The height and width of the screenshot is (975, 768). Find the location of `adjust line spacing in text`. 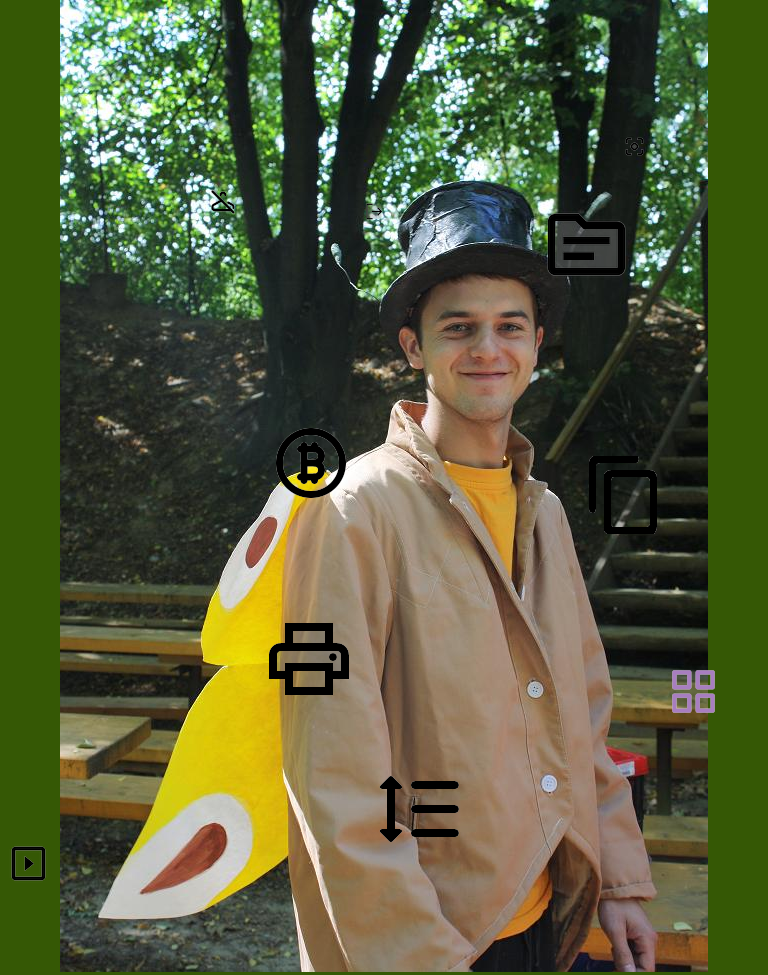

adjust line spacing in text is located at coordinates (419, 809).